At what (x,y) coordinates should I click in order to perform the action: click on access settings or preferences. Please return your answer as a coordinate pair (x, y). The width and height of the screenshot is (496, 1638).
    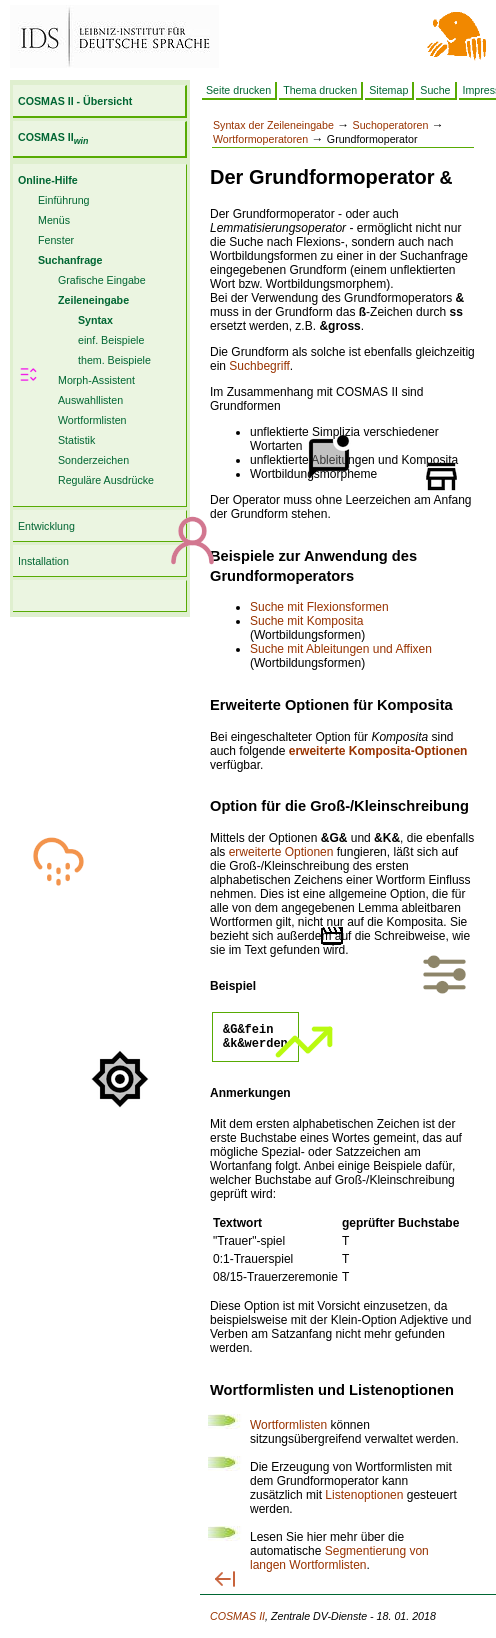
    Looking at the image, I should click on (444, 974).